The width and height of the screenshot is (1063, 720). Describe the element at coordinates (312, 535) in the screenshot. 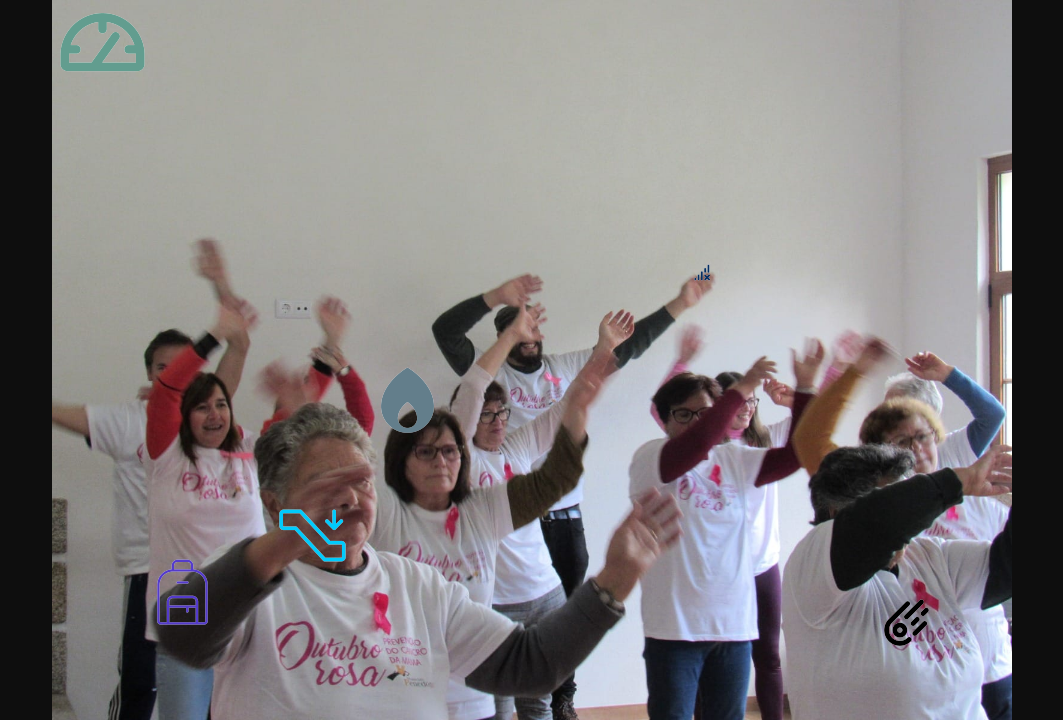

I see `indicates escalator going down` at that location.